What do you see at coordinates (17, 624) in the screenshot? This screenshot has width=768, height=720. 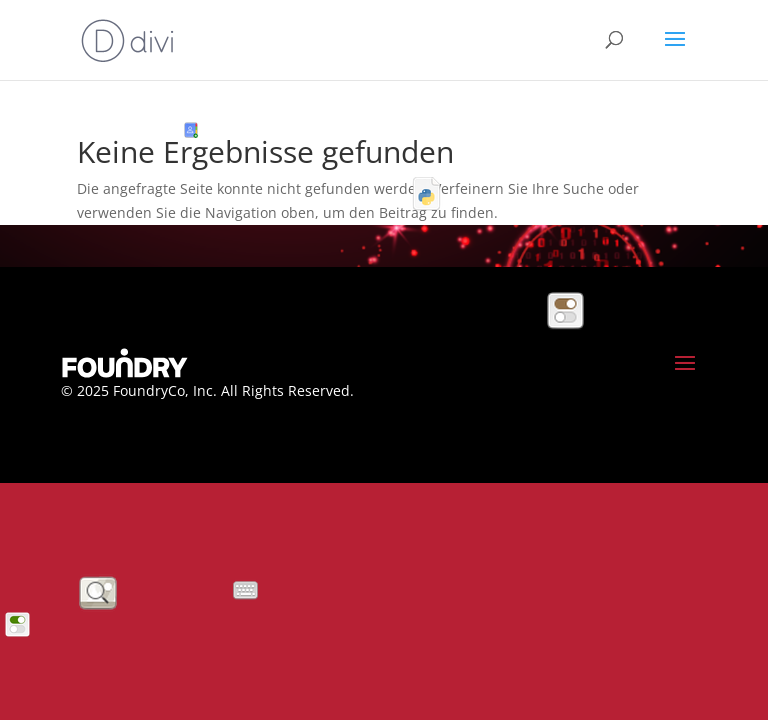 I see `open unity tweak tool settings` at bounding box center [17, 624].